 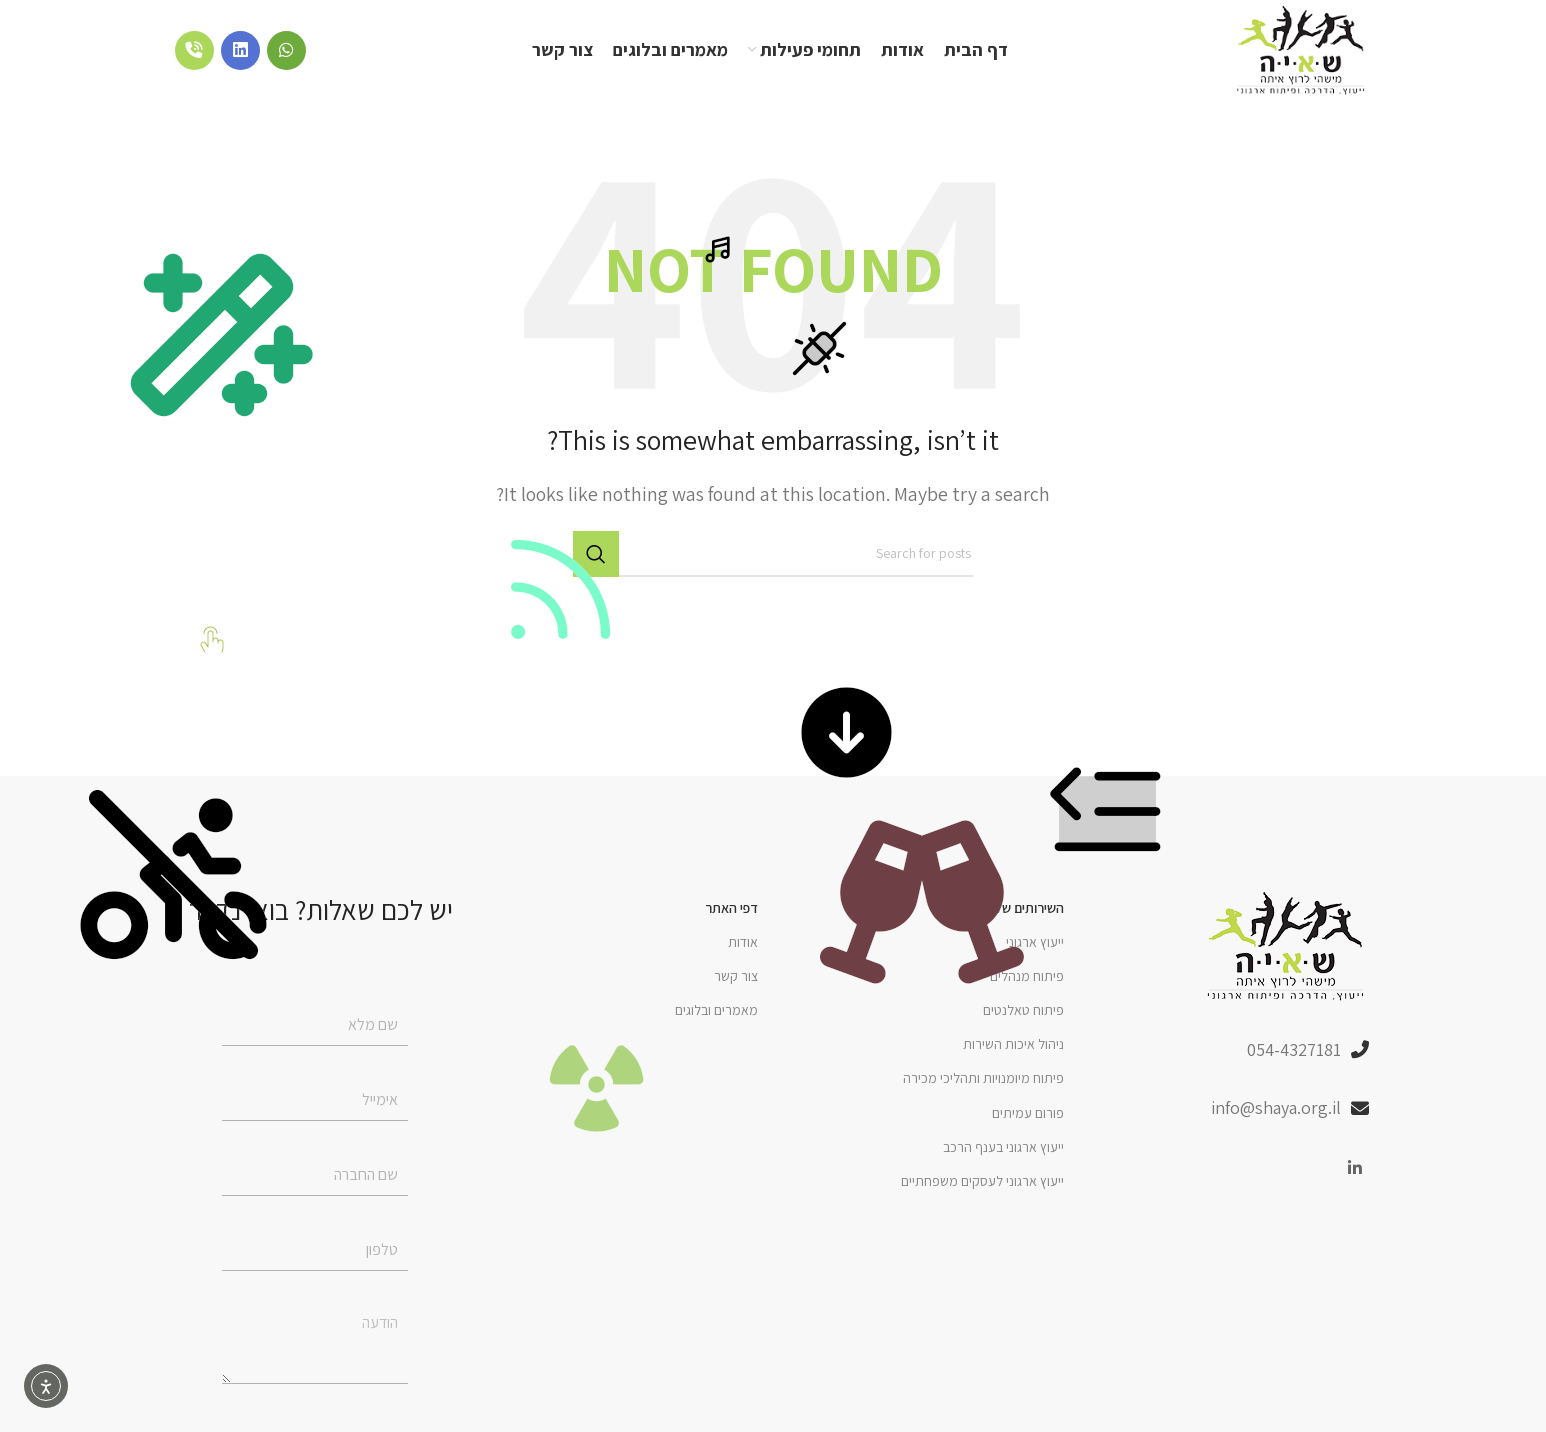 What do you see at coordinates (819, 348) in the screenshot?
I see `indicates an active connection or paired devices` at bounding box center [819, 348].